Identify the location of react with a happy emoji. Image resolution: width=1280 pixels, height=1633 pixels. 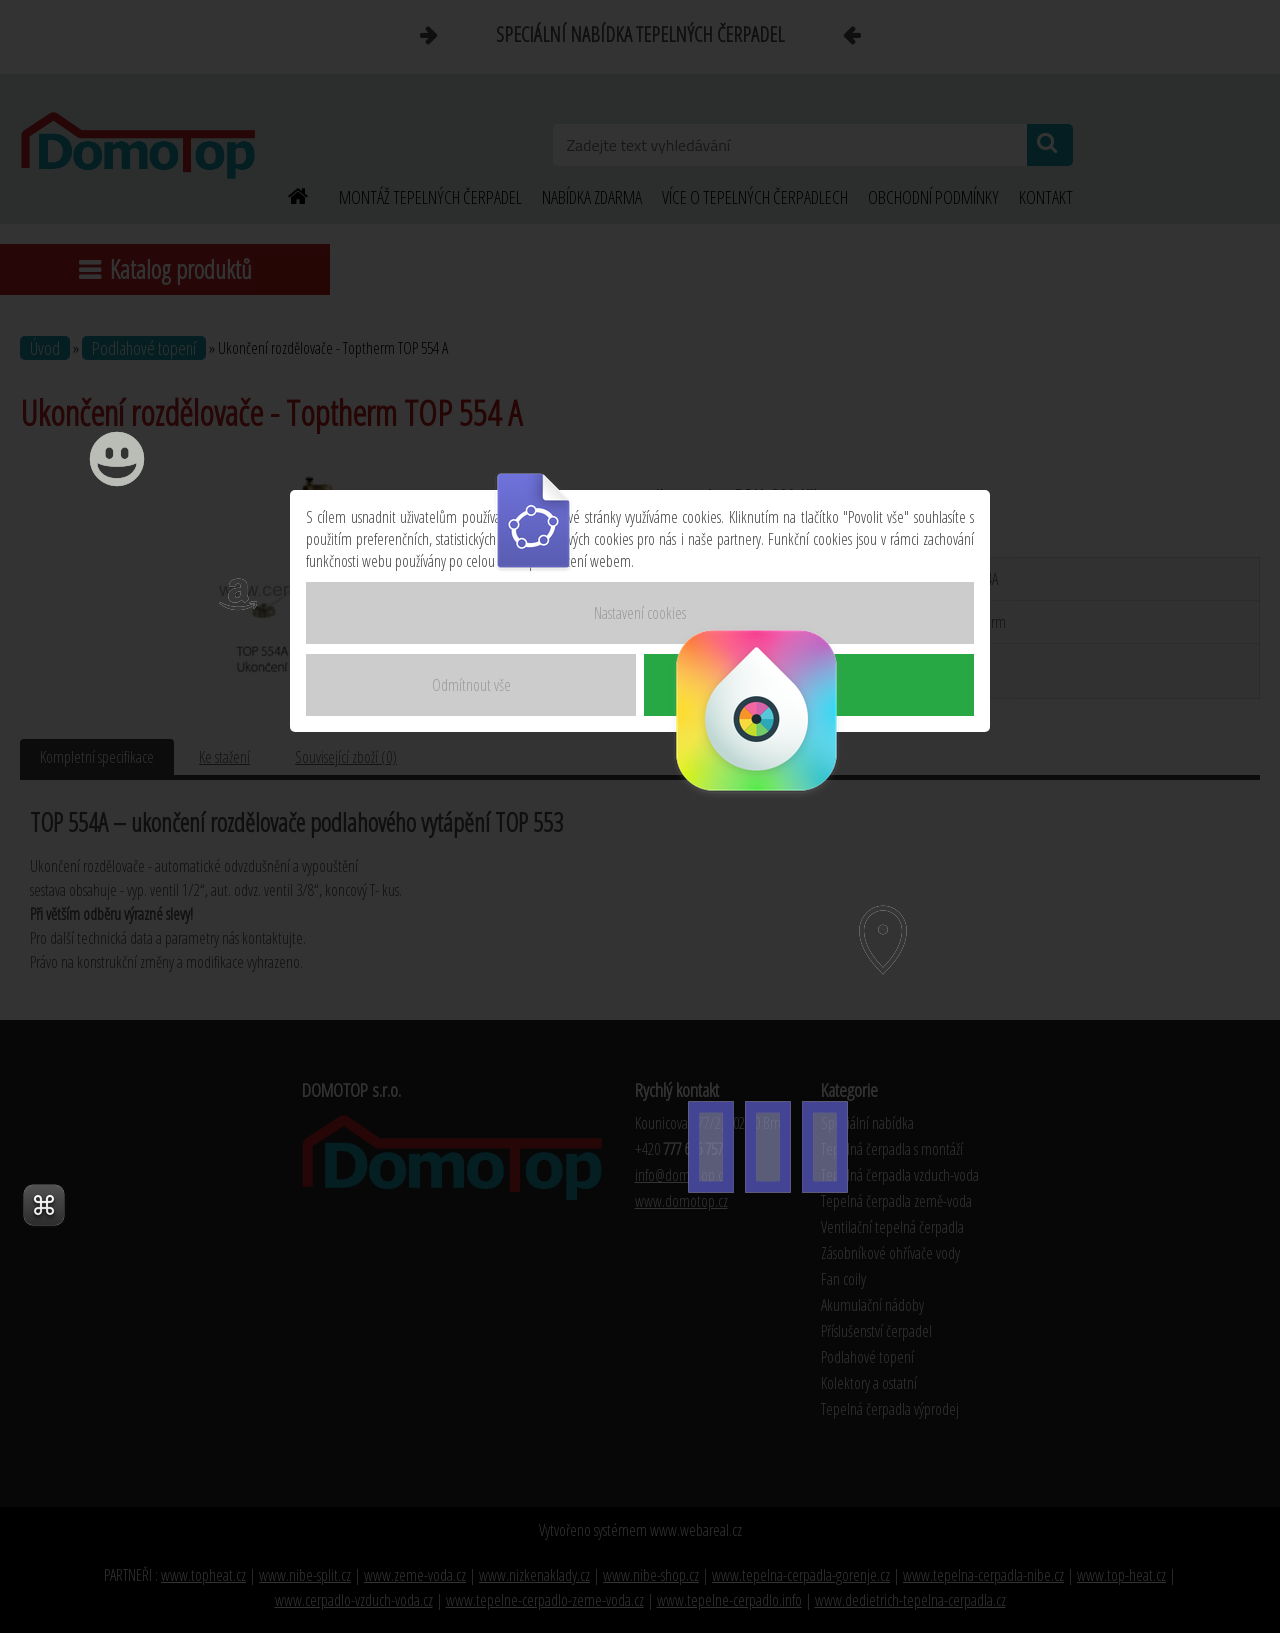
(117, 459).